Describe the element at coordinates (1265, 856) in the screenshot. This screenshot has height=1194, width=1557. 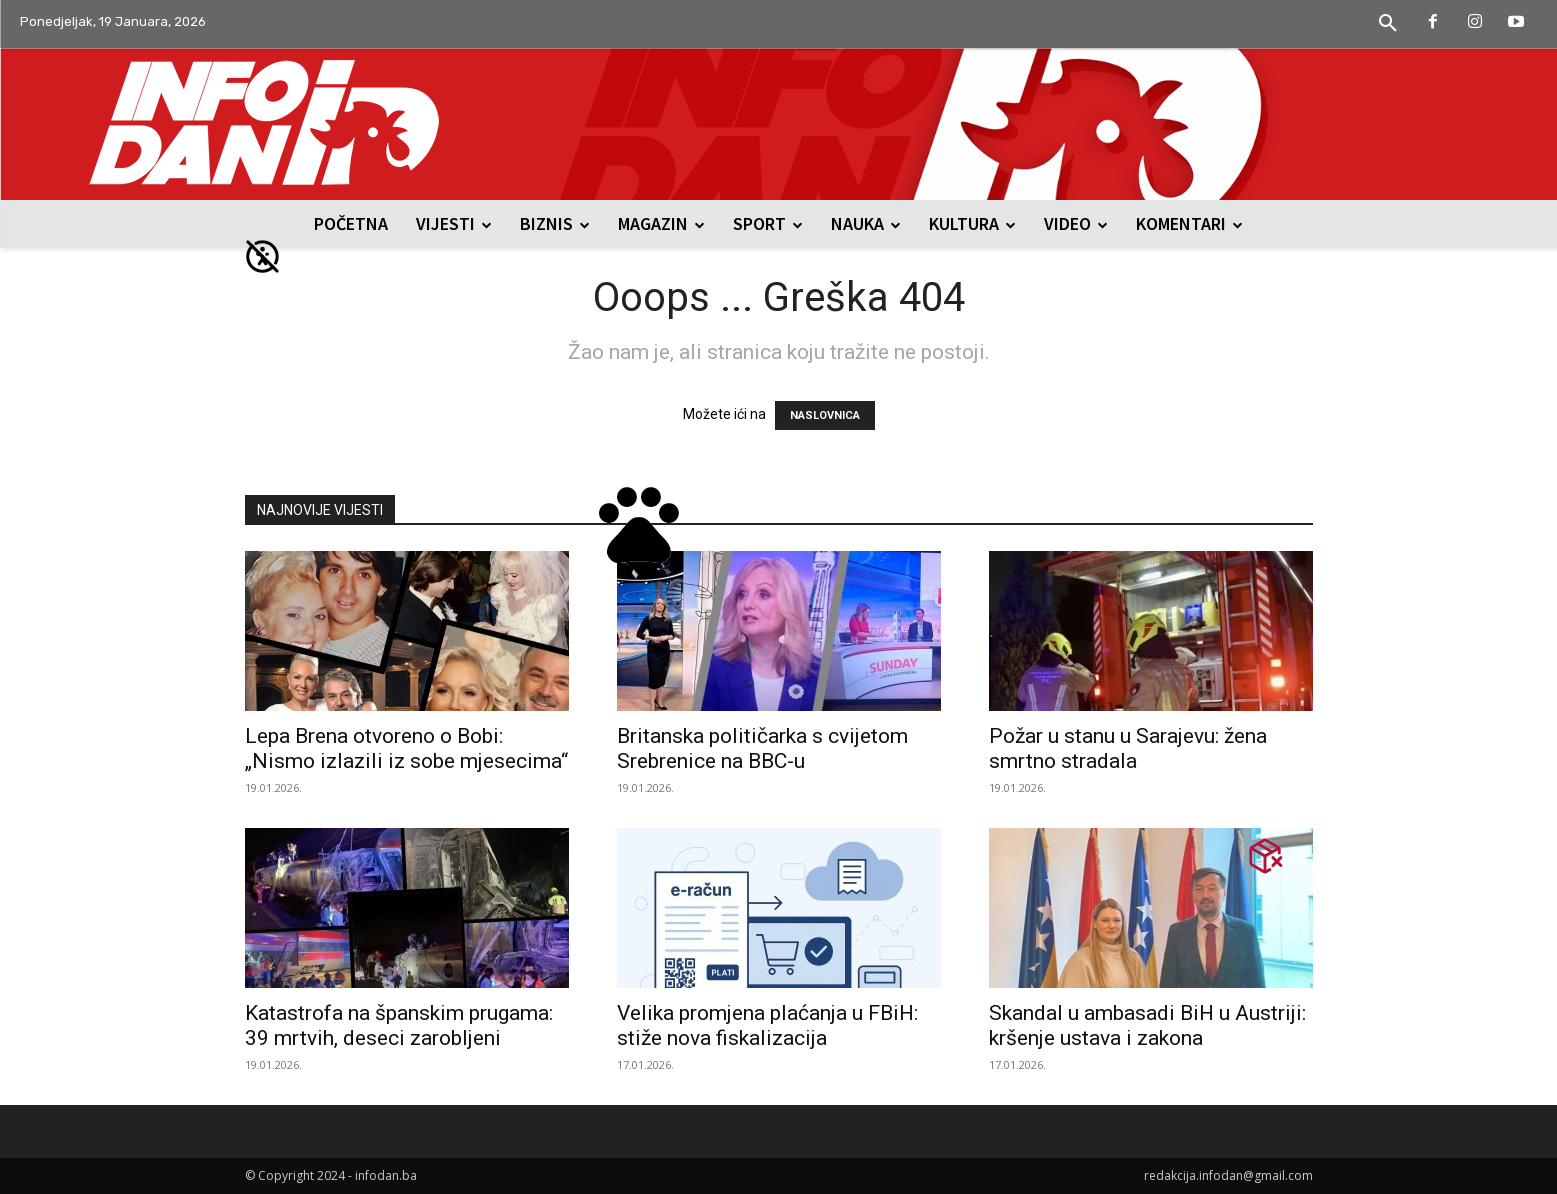
I see `cancel or remove a package from order` at that location.